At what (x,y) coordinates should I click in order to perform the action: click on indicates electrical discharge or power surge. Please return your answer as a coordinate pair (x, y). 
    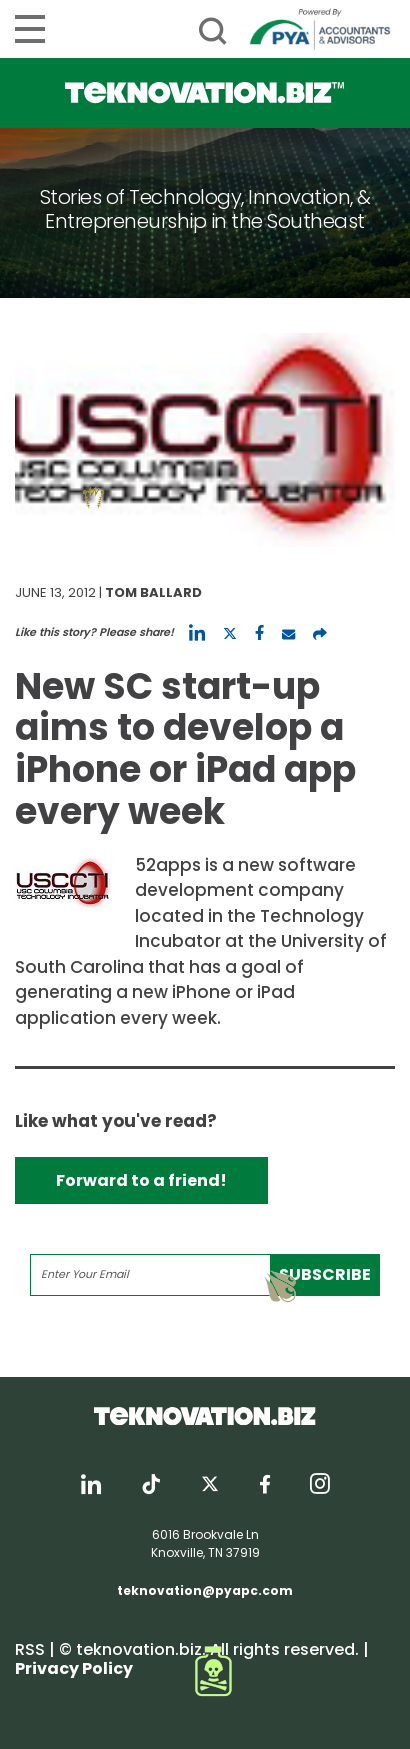
    Looking at the image, I should click on (93, 497).